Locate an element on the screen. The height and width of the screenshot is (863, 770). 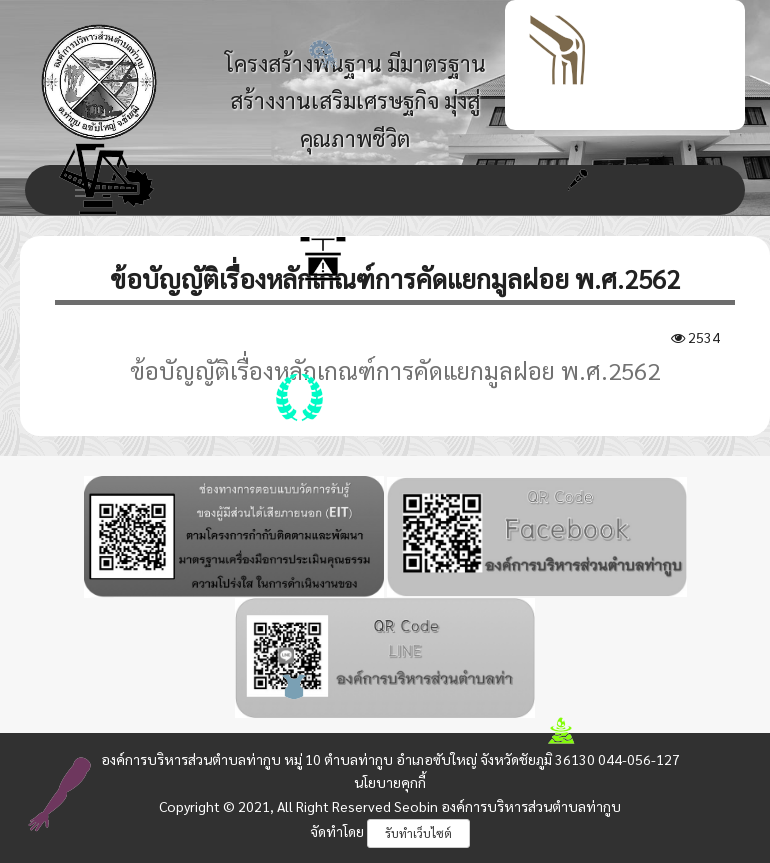
bucket wheel excavator machinery icon is located at coordinates (106, 176).